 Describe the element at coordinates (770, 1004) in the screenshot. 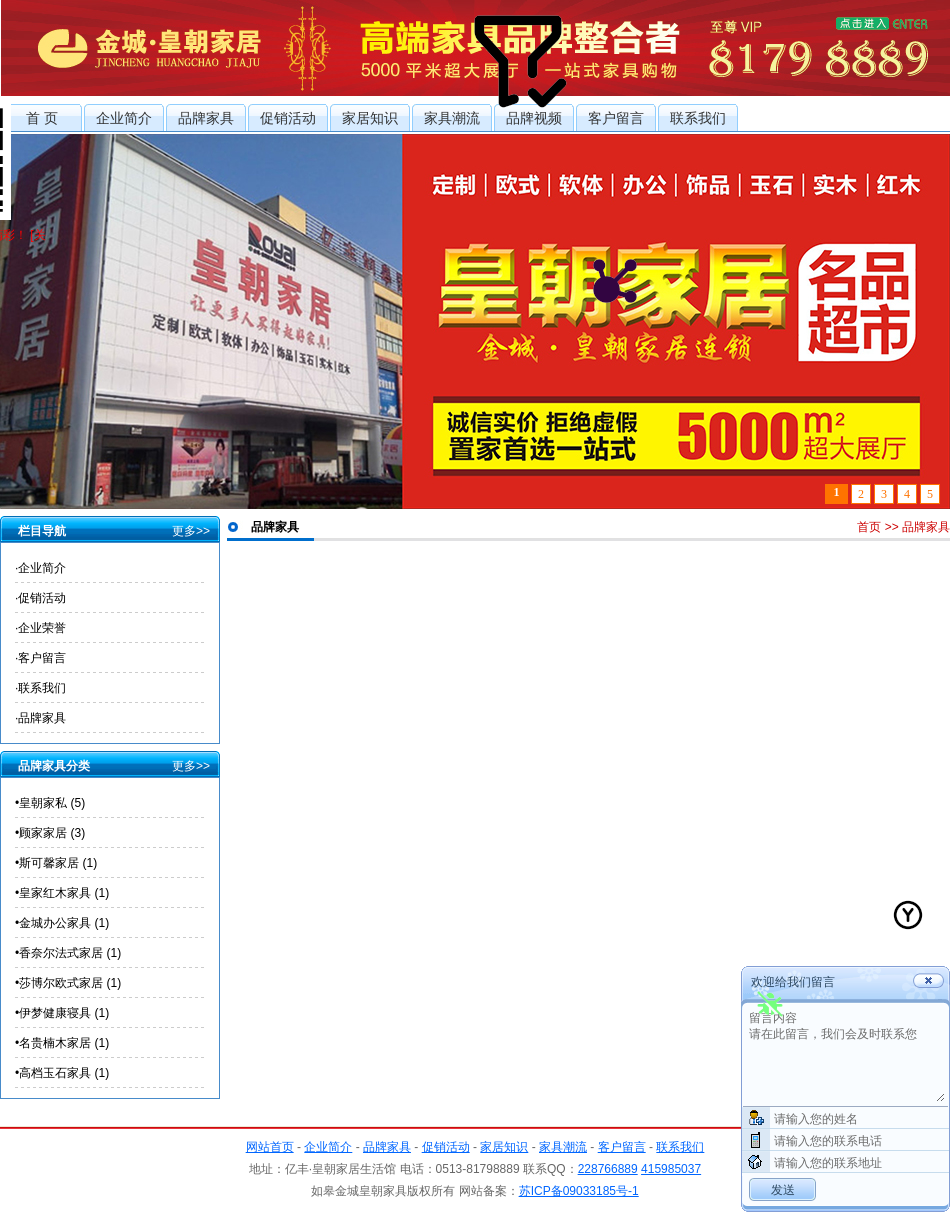

I see `disable bug tracking or debugging mode` at that location.